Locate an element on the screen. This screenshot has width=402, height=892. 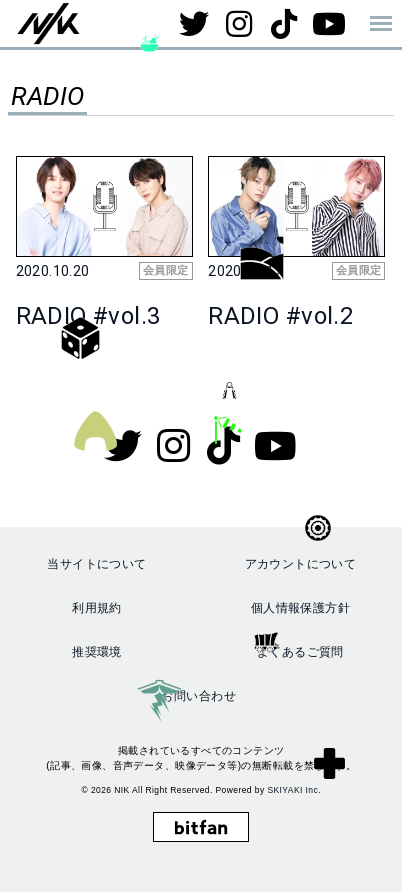
view current wind conditions is located at coordinates (228, 430).